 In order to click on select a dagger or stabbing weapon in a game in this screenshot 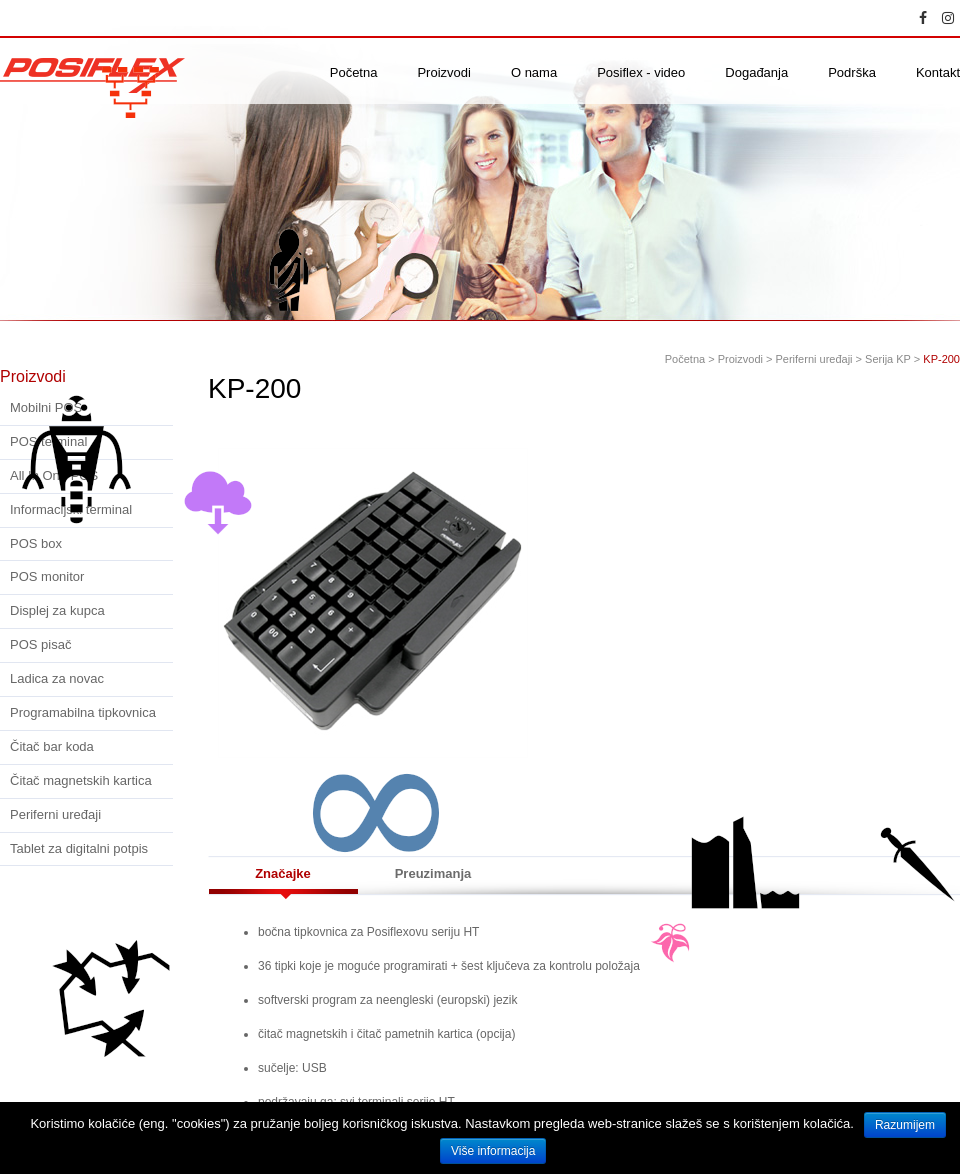, I will do `click(917, 864)`.